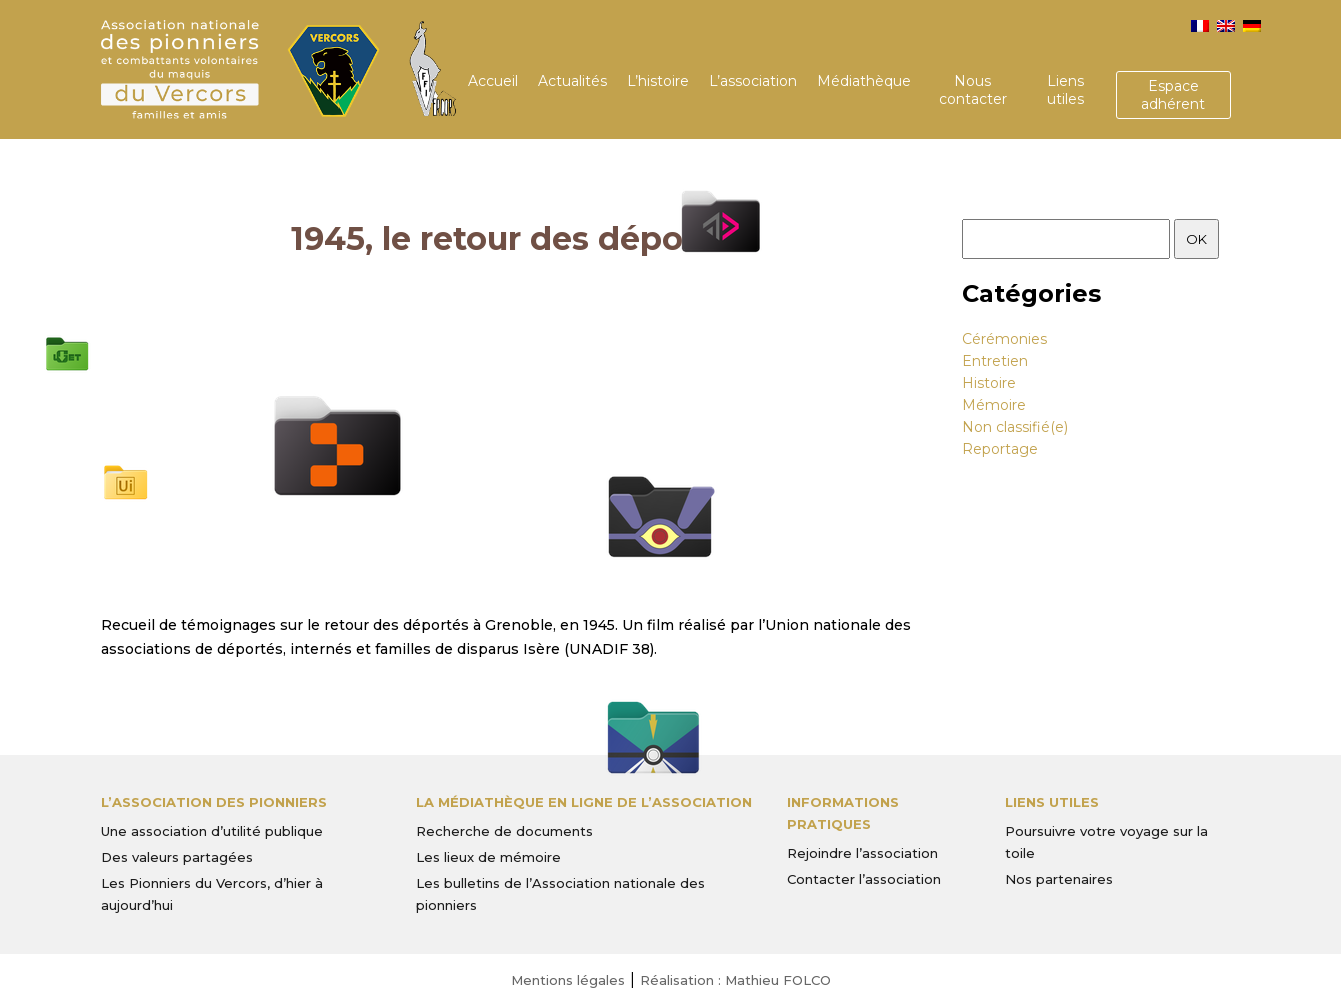 This screenshot has width=1341, height=1005. What do you see at coordinates (720, 223) in the screenshot?
I see `folder containing ActivityPub or federated social media content` at bounding box center [720, 223].